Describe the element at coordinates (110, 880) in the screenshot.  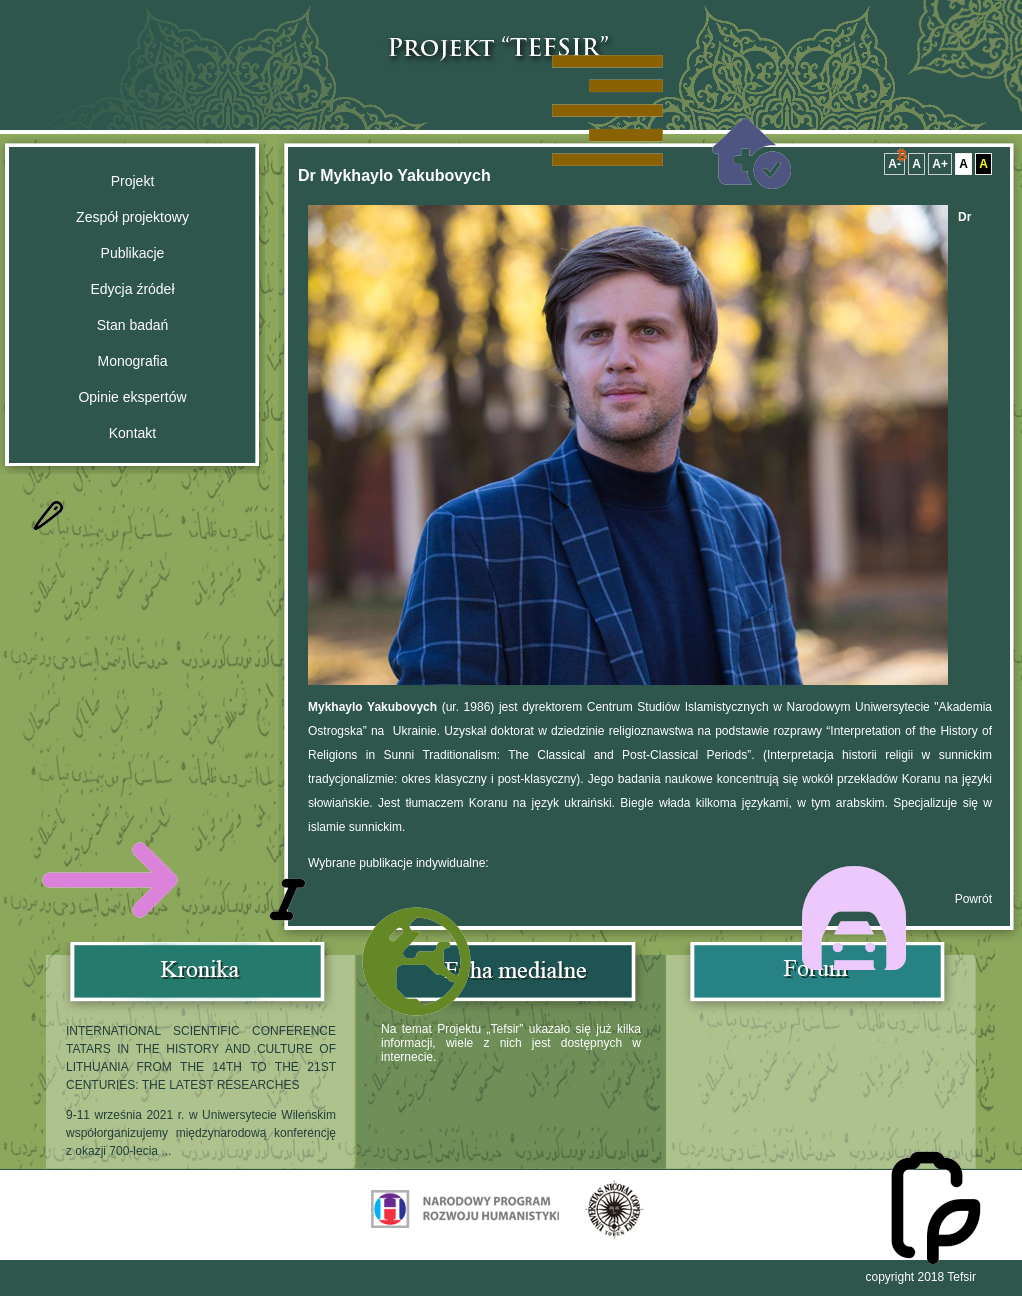
I see `proceed to the next step` at that location.